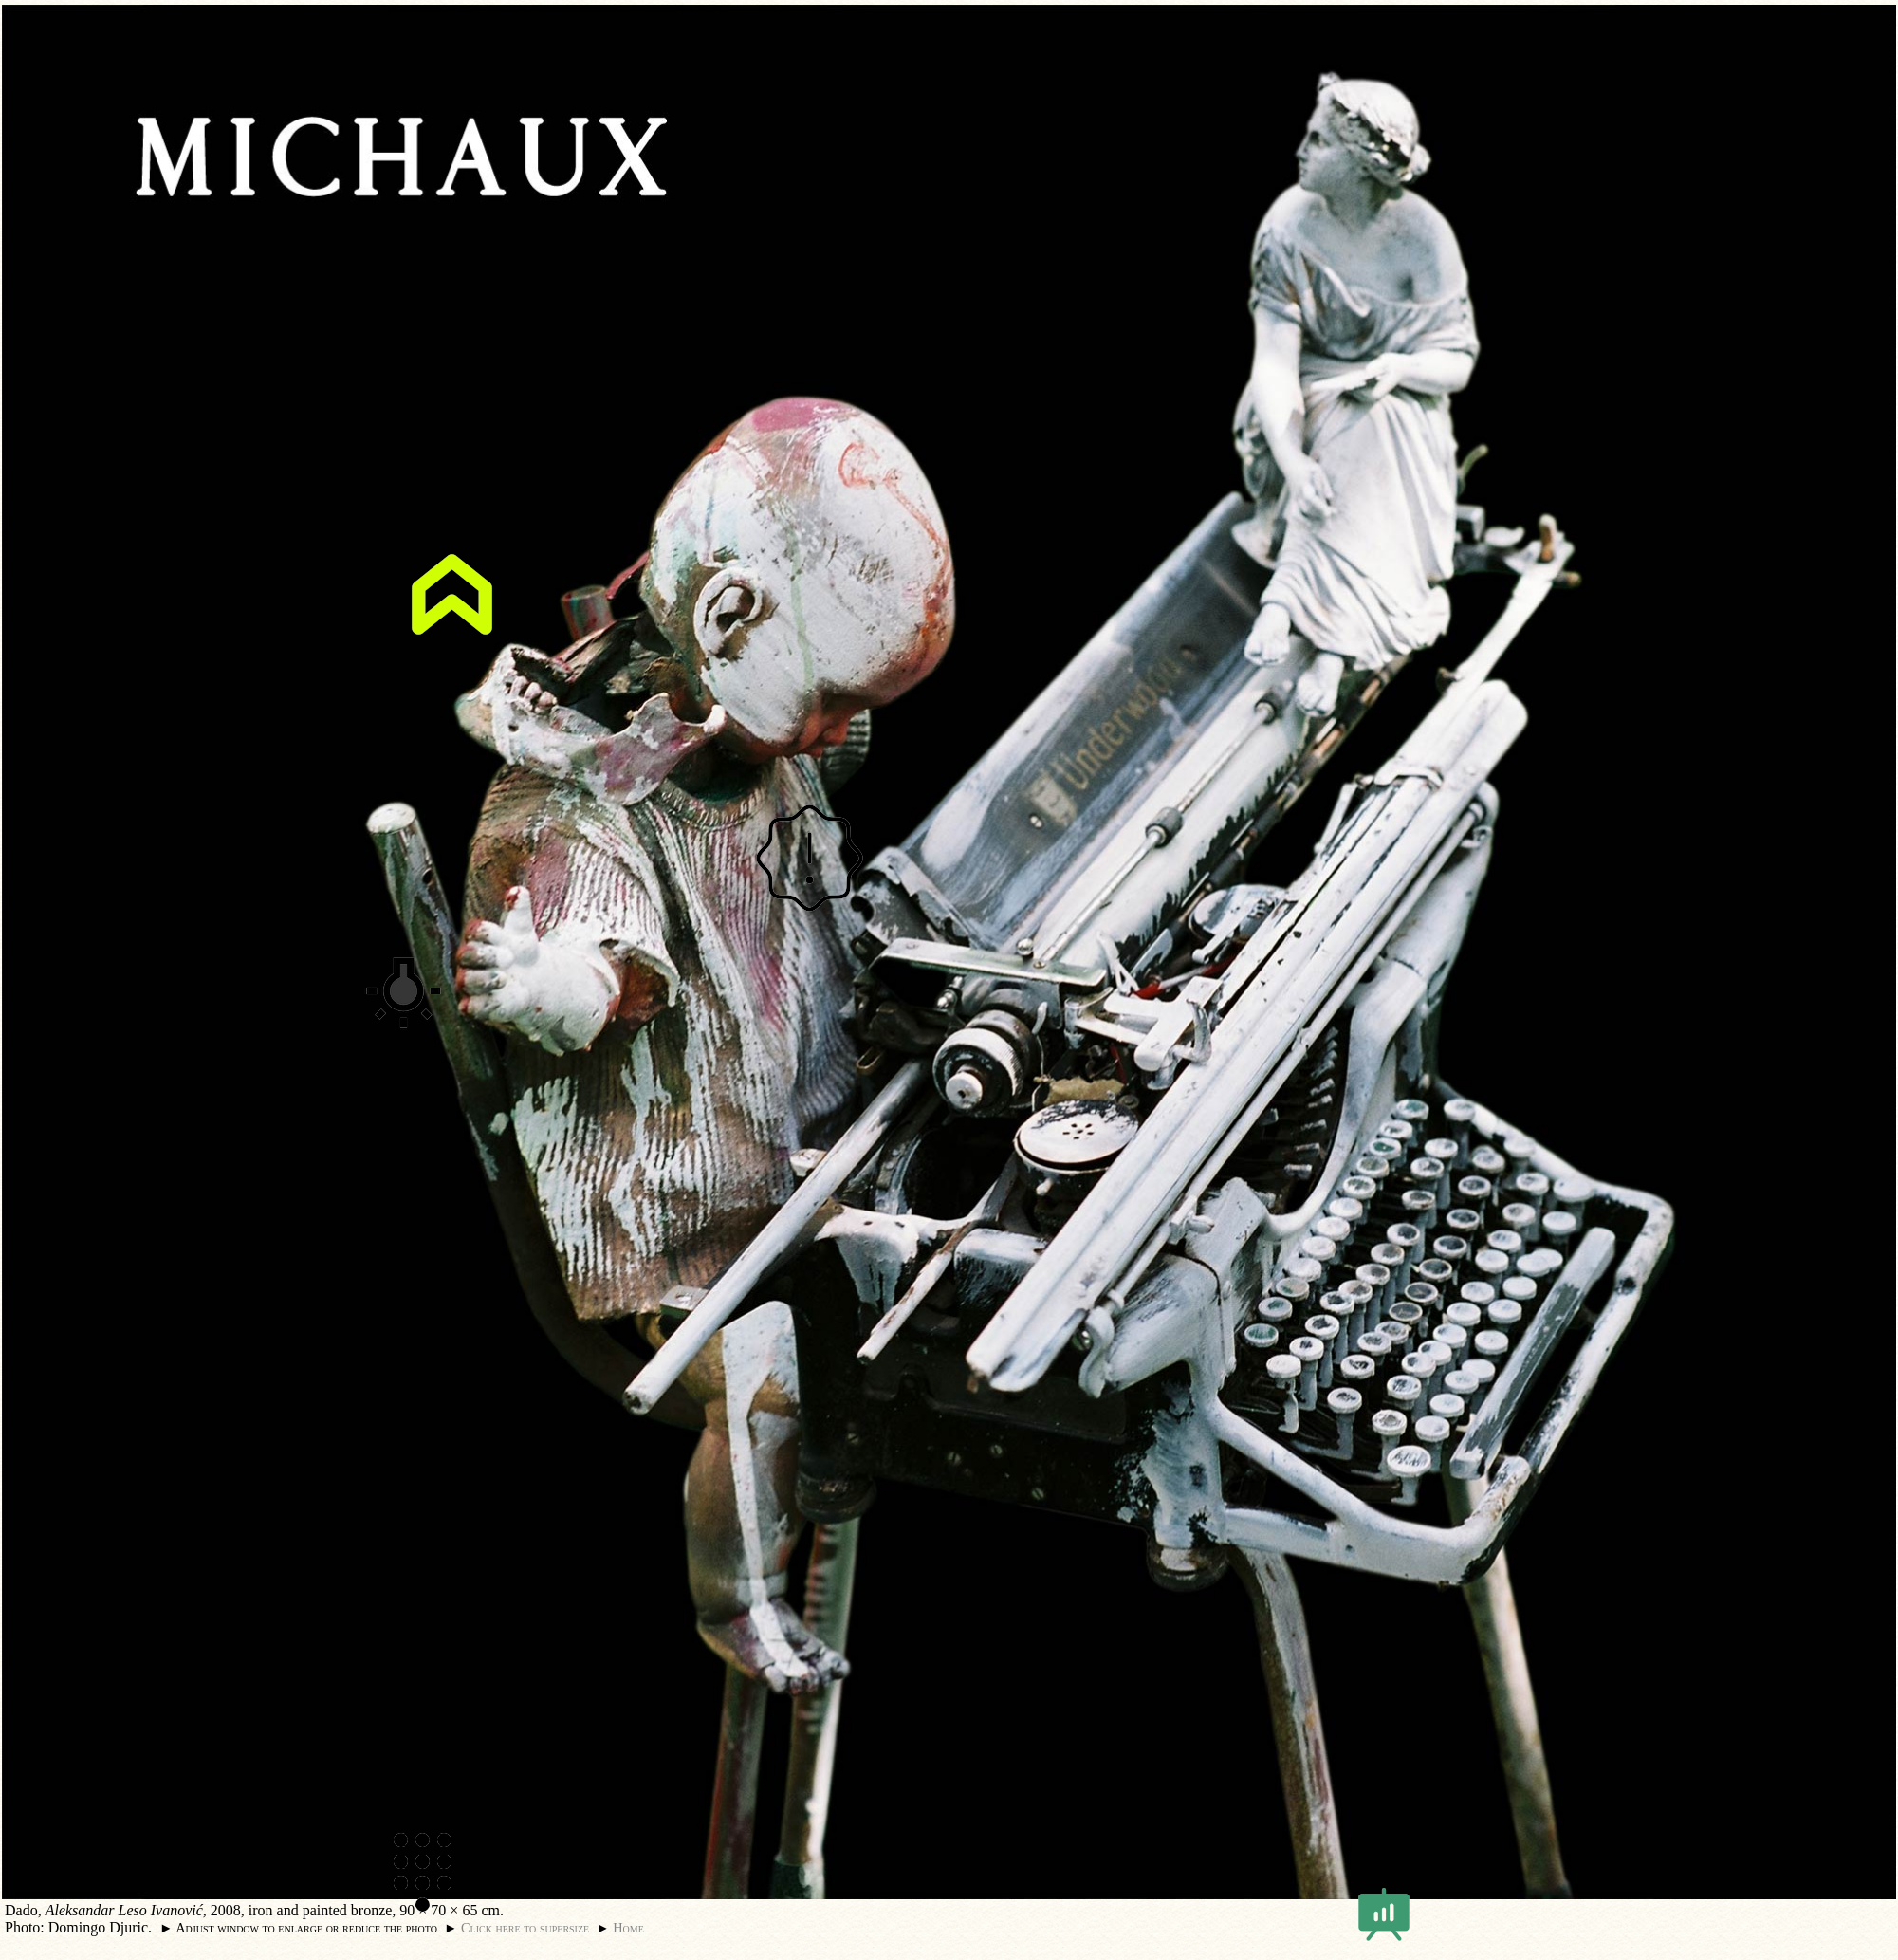  Describe the element at coordinates (422, 1872) in the screenshot. I see `open the phone dialpad` at that location.